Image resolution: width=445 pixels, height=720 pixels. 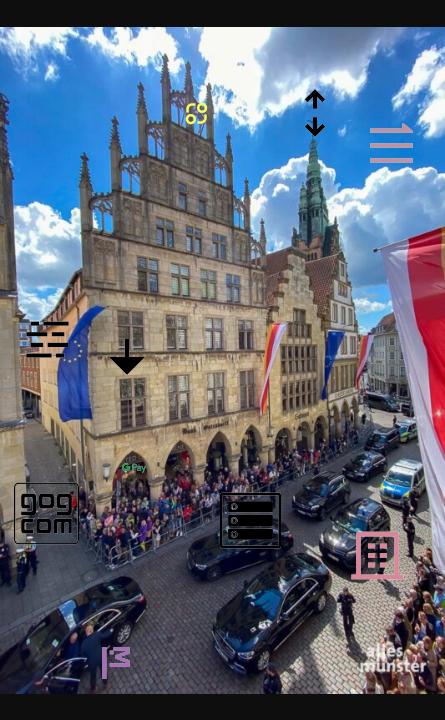 What do you see at coordinates (134, 468) in the screenshot?
I see `pay with google pay` at bounding box center [134, 468].